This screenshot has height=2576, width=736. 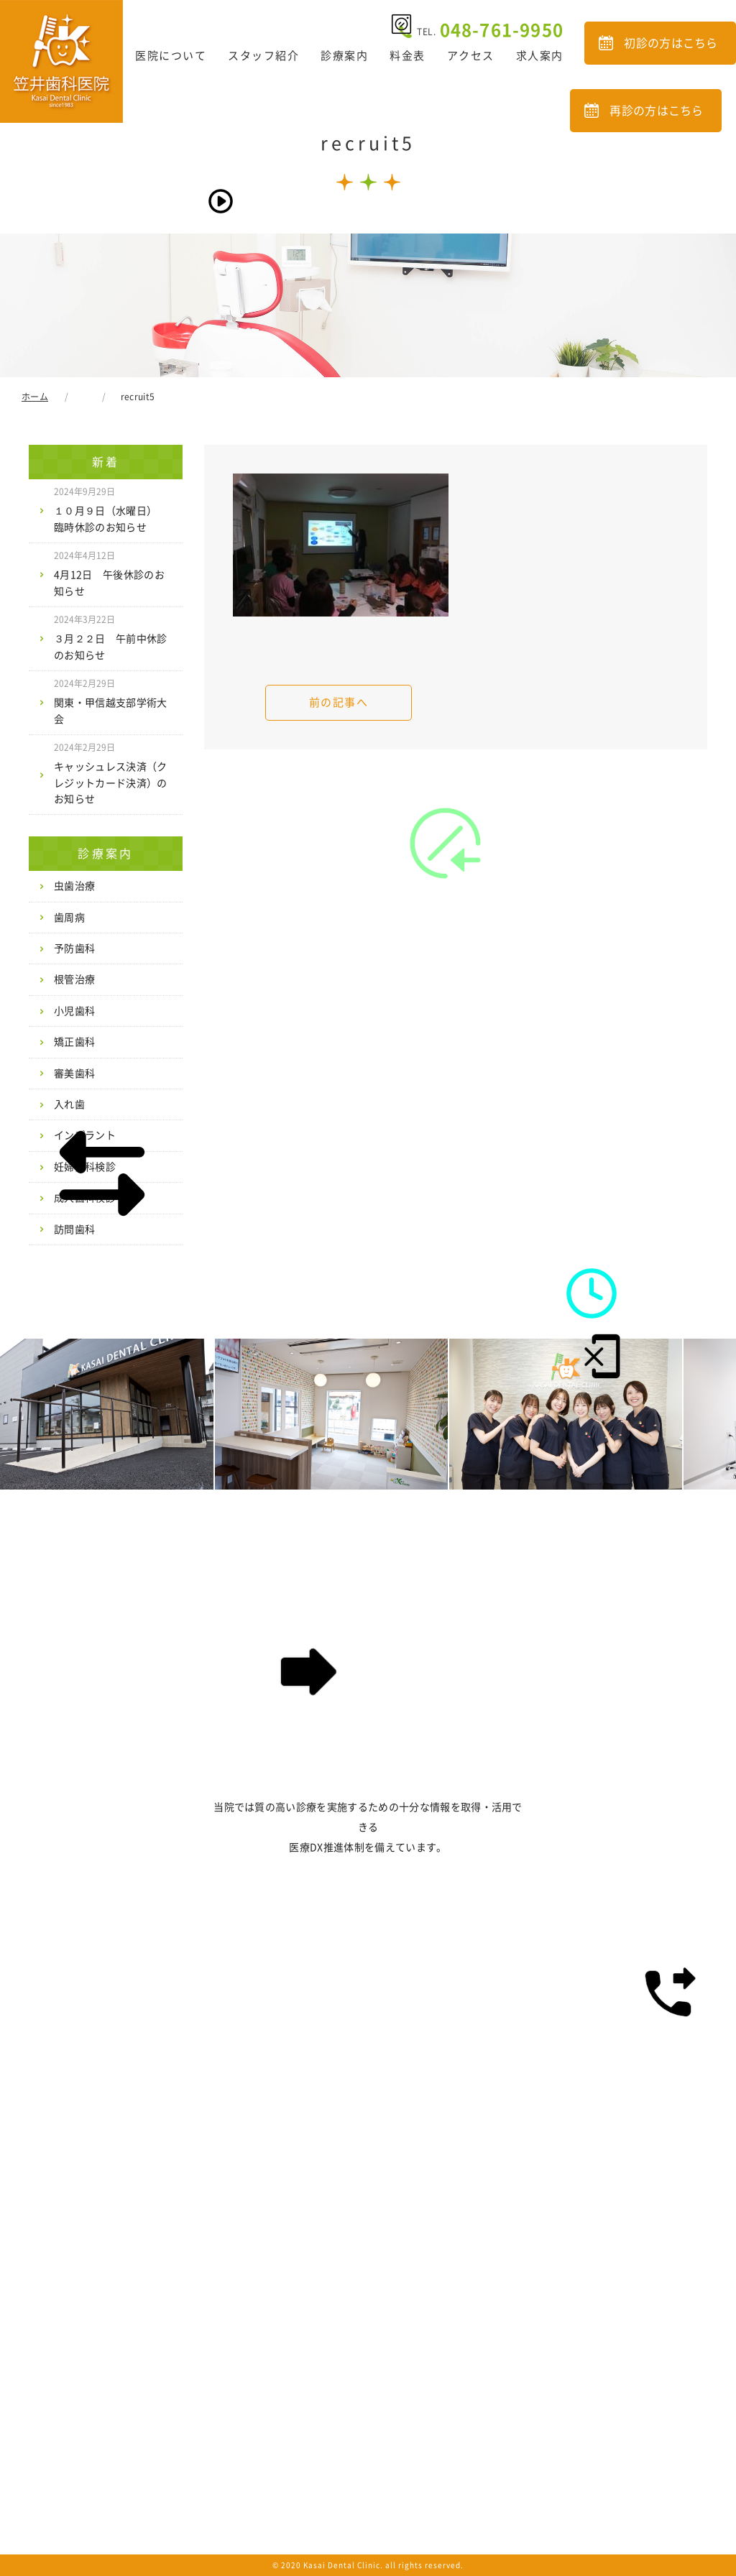 What do you see at coordinates (102, 1173) in the screenshot?
I see `resize or adjust width horizontally` at bounding box center [102, 1173].